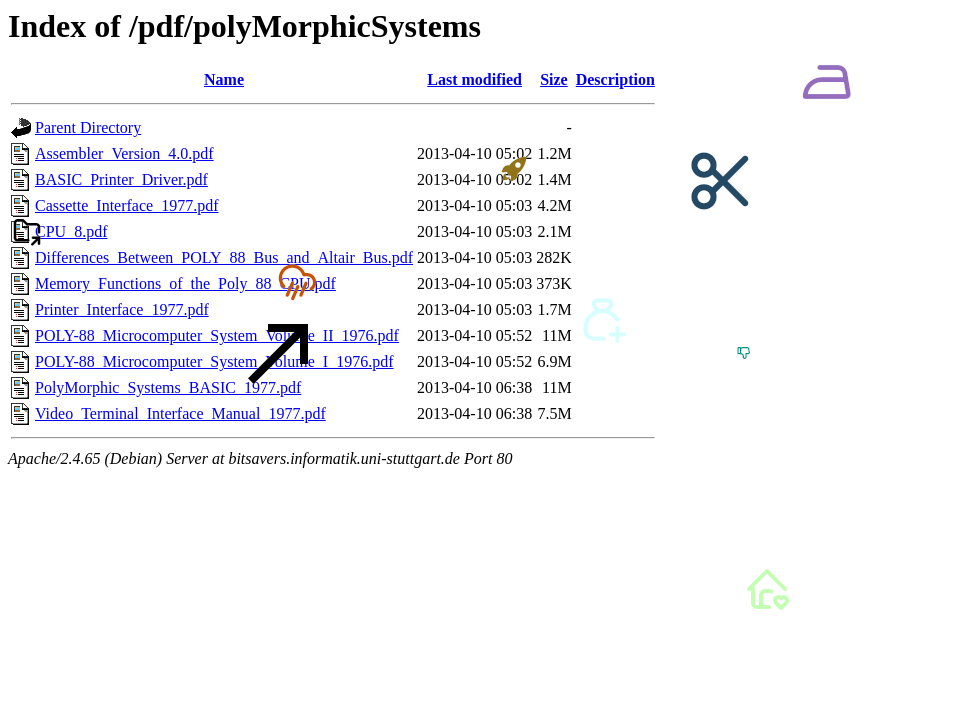  What do you see at coordinates (827, 82) in the screenshot?
I see `view ironing or garment care instructions` at bounding box center [827, 82].